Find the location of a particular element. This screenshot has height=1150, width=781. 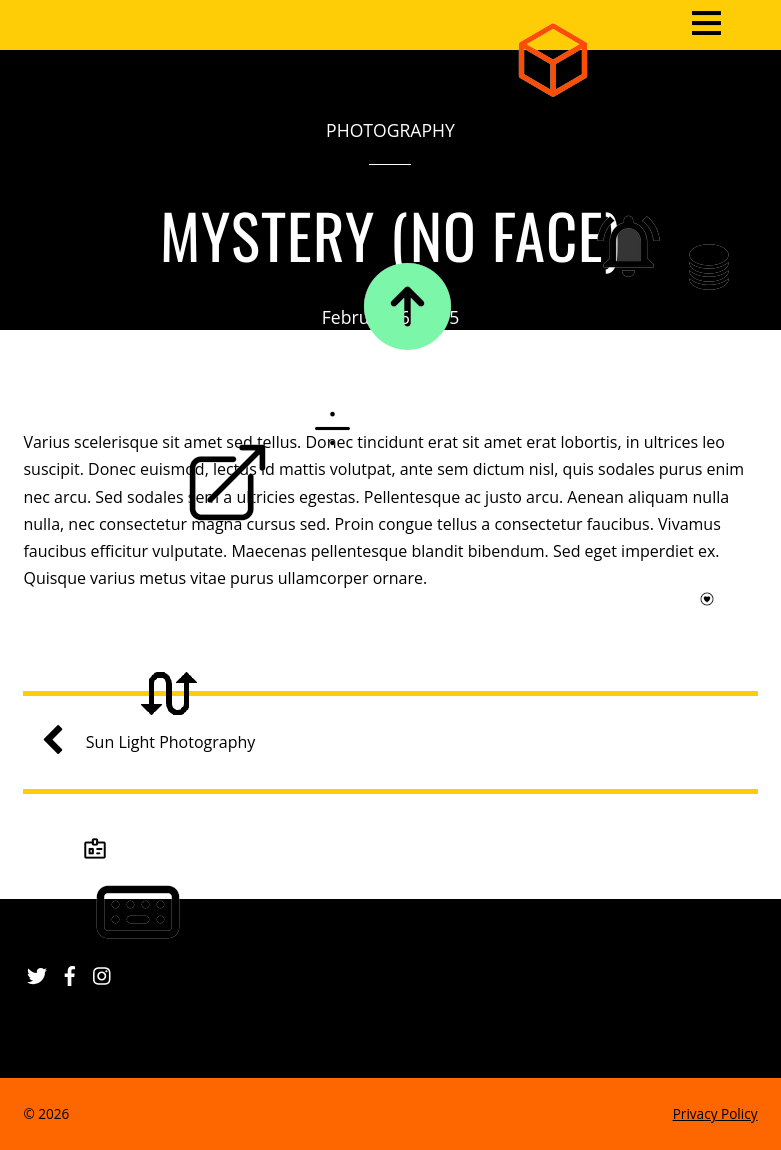

perform division calculation is located at coordinates (332, 428).